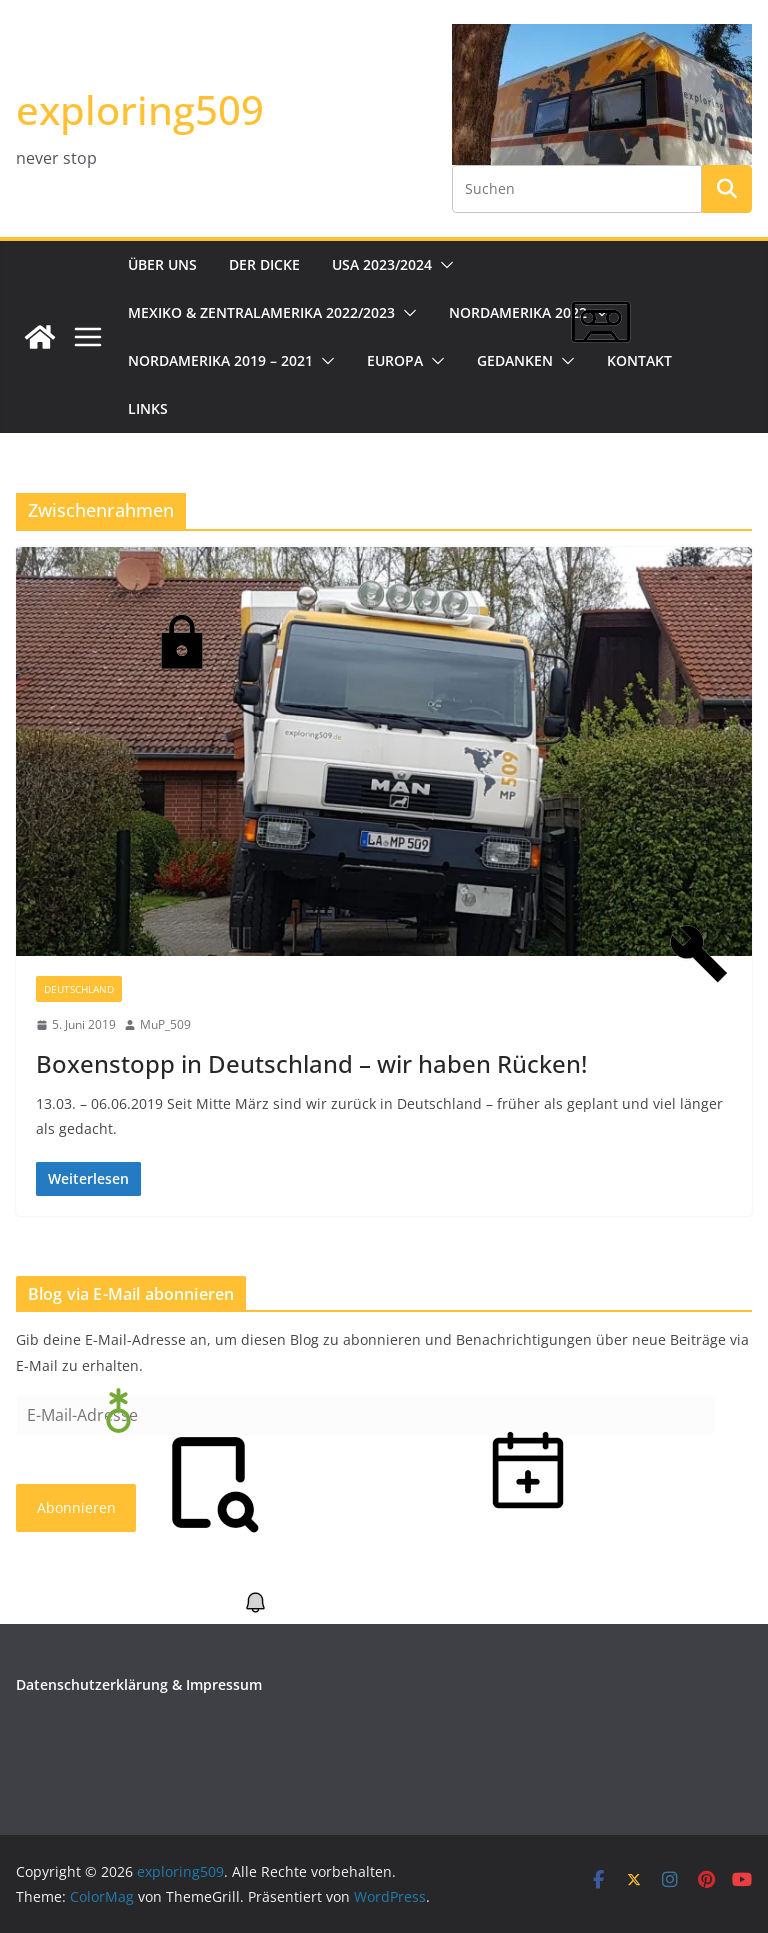 The height and width of the screenshot is (1933, 768). Describe the element at coordinates (182, 643) in the screenshot. I see `lock or secure this item` at that location.